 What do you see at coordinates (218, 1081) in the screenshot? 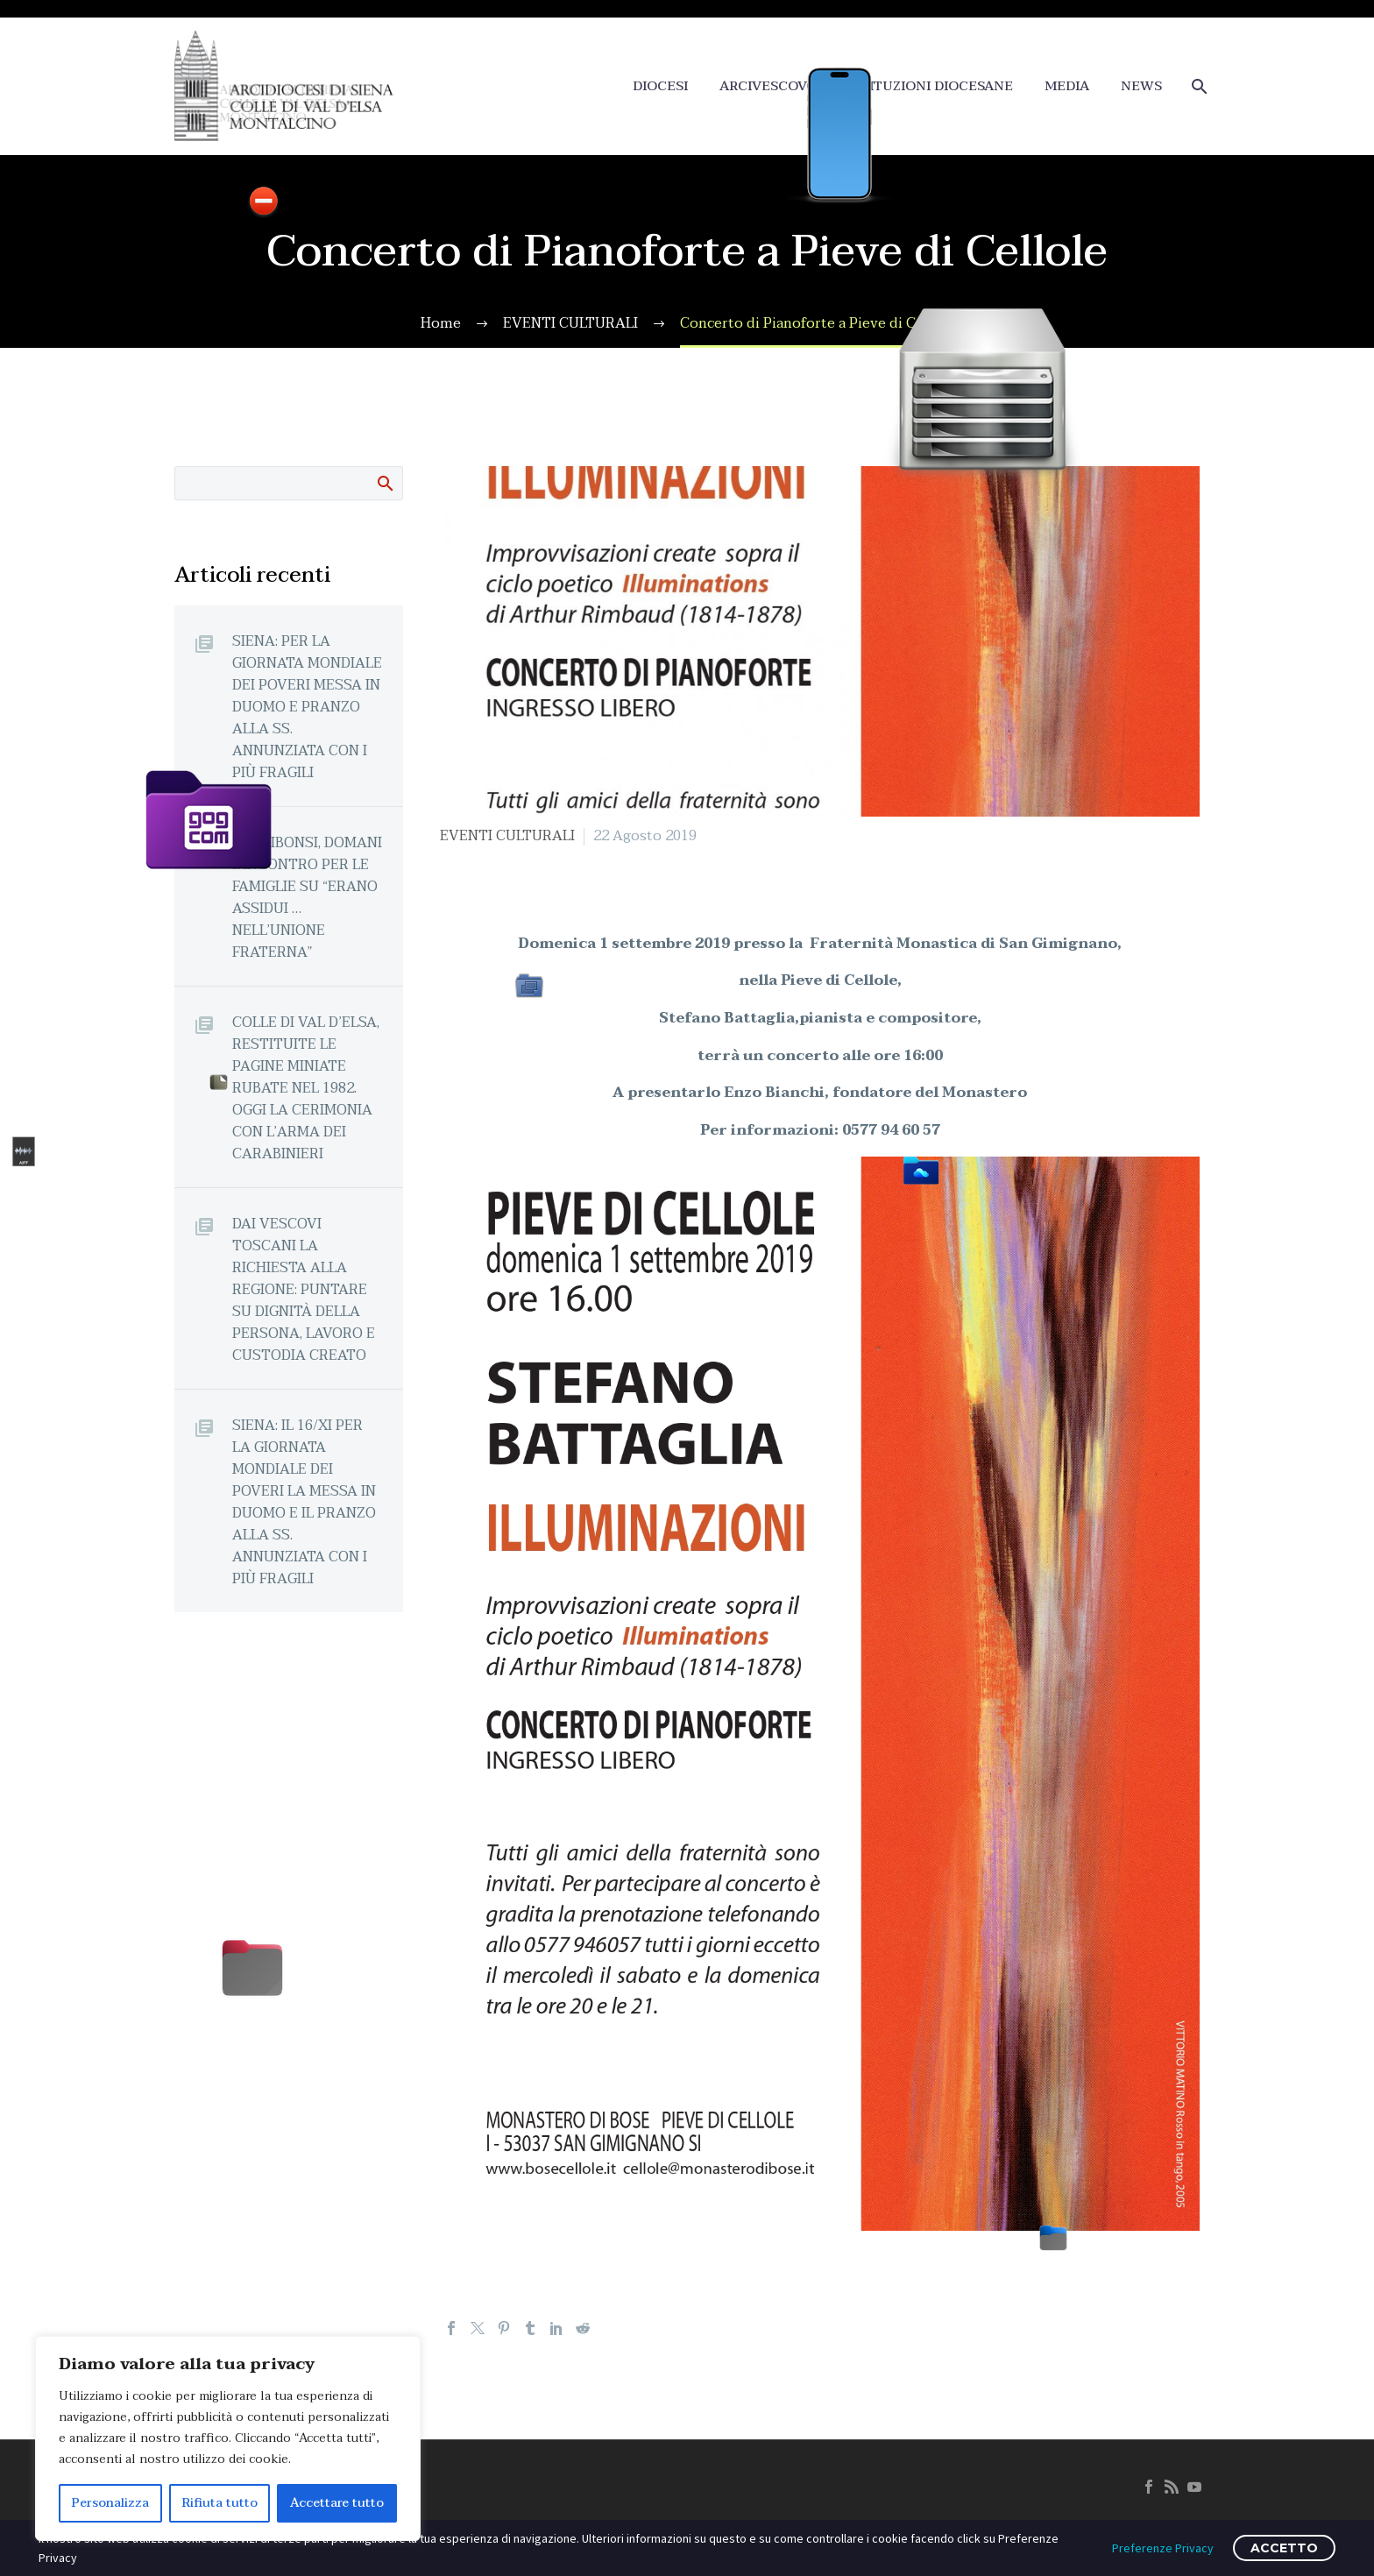
I see `change desktop wallpaper settings` at bounding box center [218, 1081].